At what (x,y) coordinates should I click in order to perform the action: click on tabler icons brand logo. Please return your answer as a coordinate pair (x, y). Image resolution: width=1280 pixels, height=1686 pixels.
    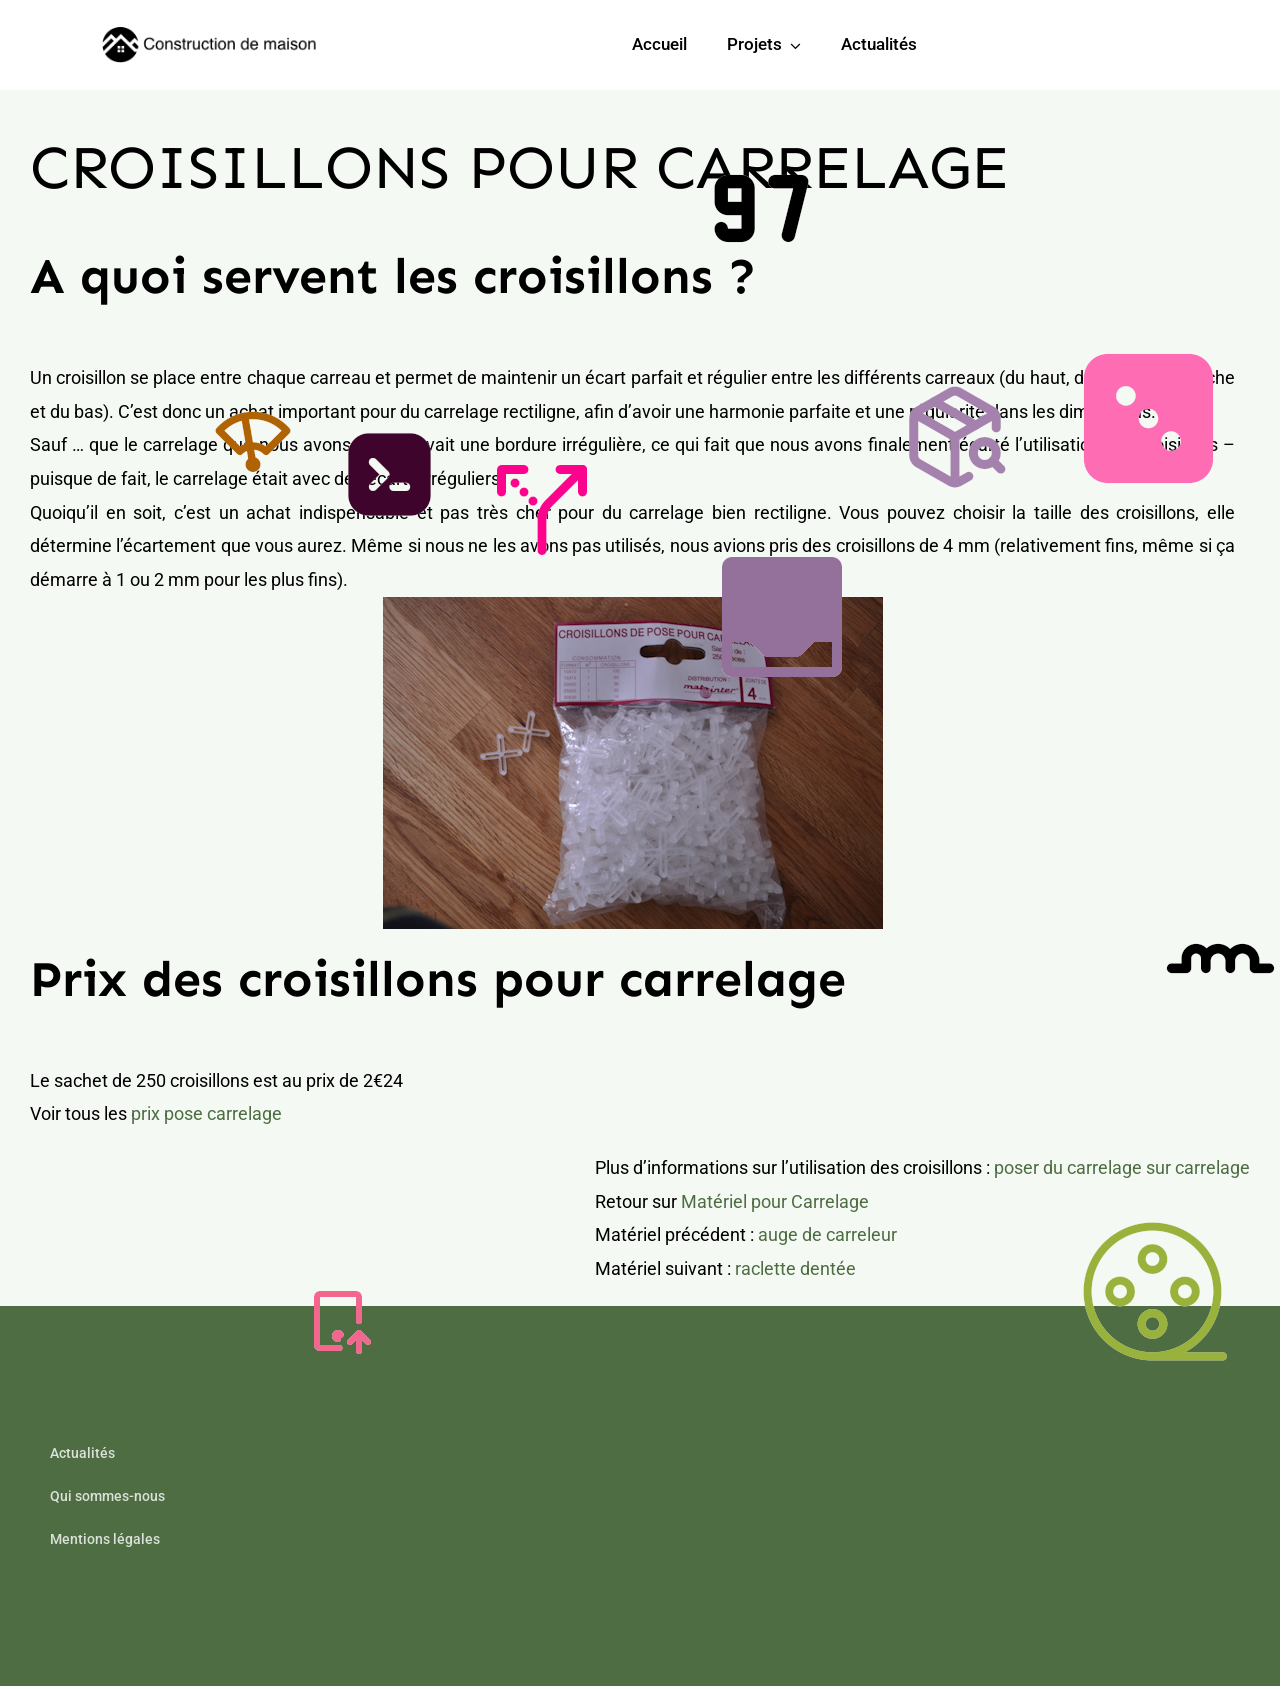
    Looking at the image, I should click on (389, 474).